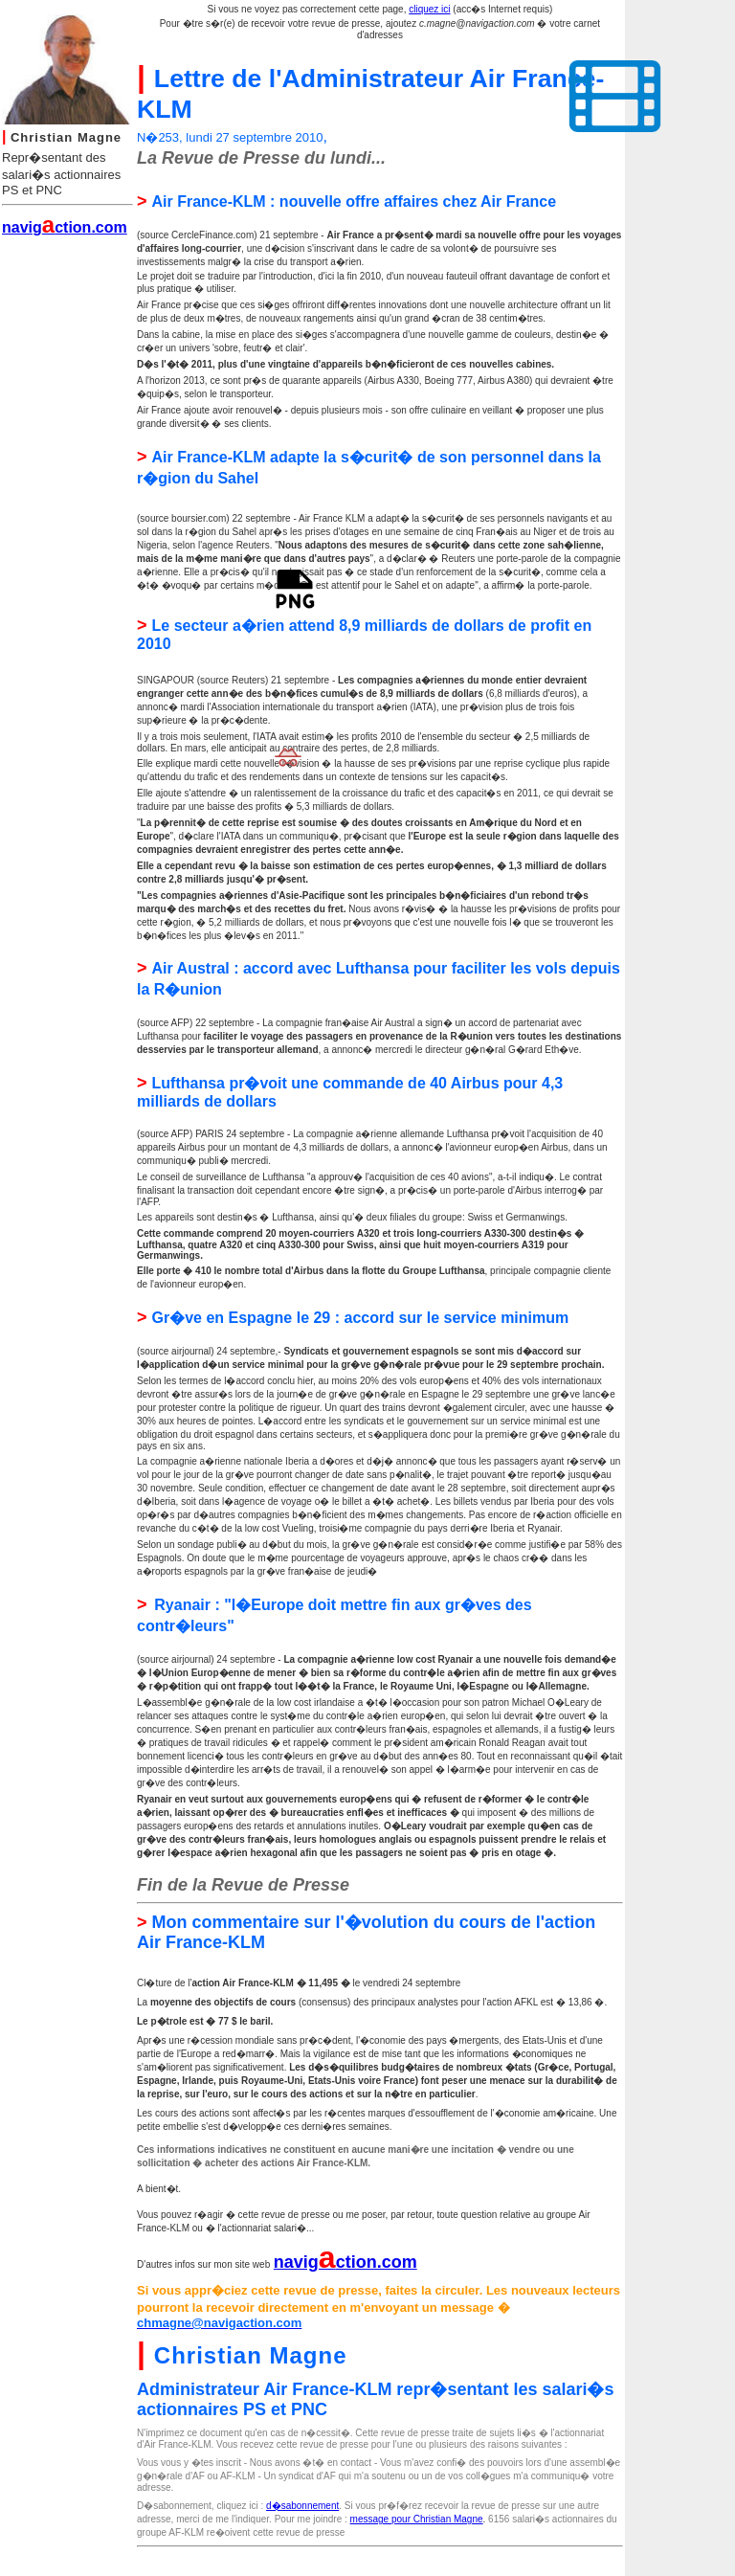  What do you see at coordinates (295, 591) in the screenshot?
I see `indicates a PNG image file` at bounding box center [295, 591].